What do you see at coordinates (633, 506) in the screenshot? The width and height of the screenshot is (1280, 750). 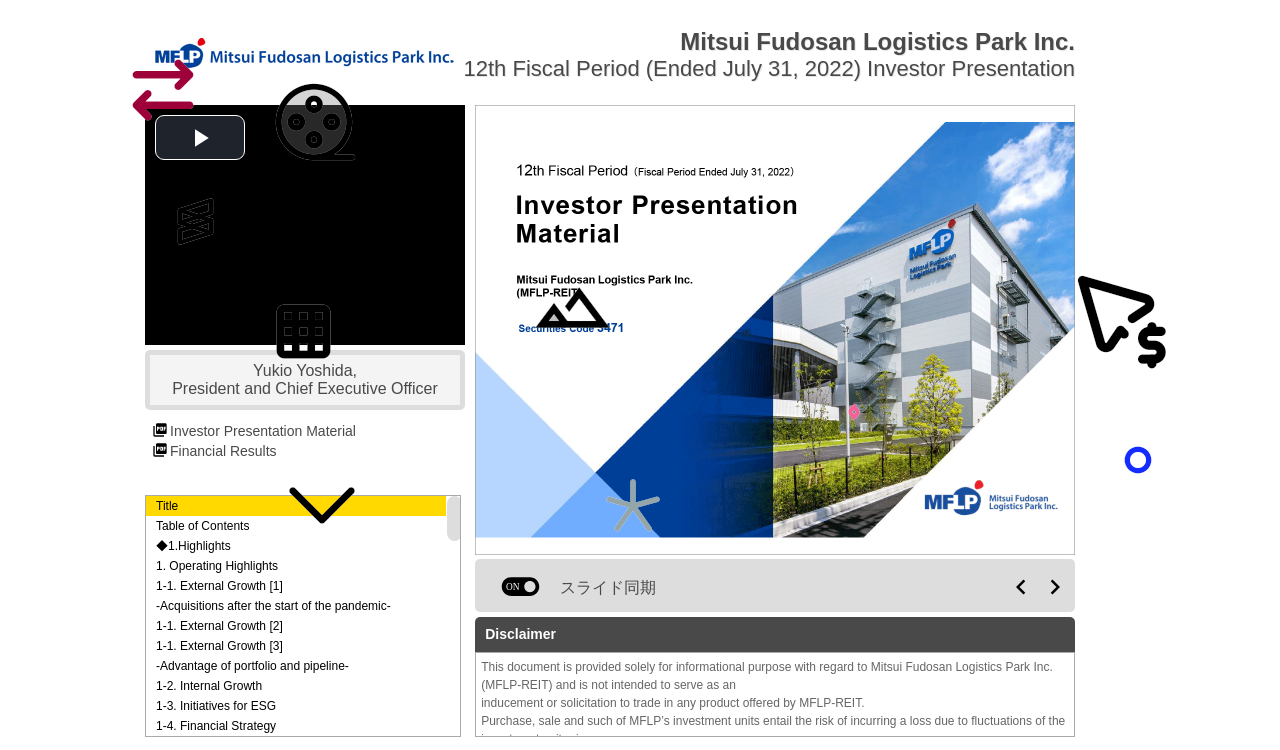 I see `indicates a required field in a form` at bounding box center [633, 506].